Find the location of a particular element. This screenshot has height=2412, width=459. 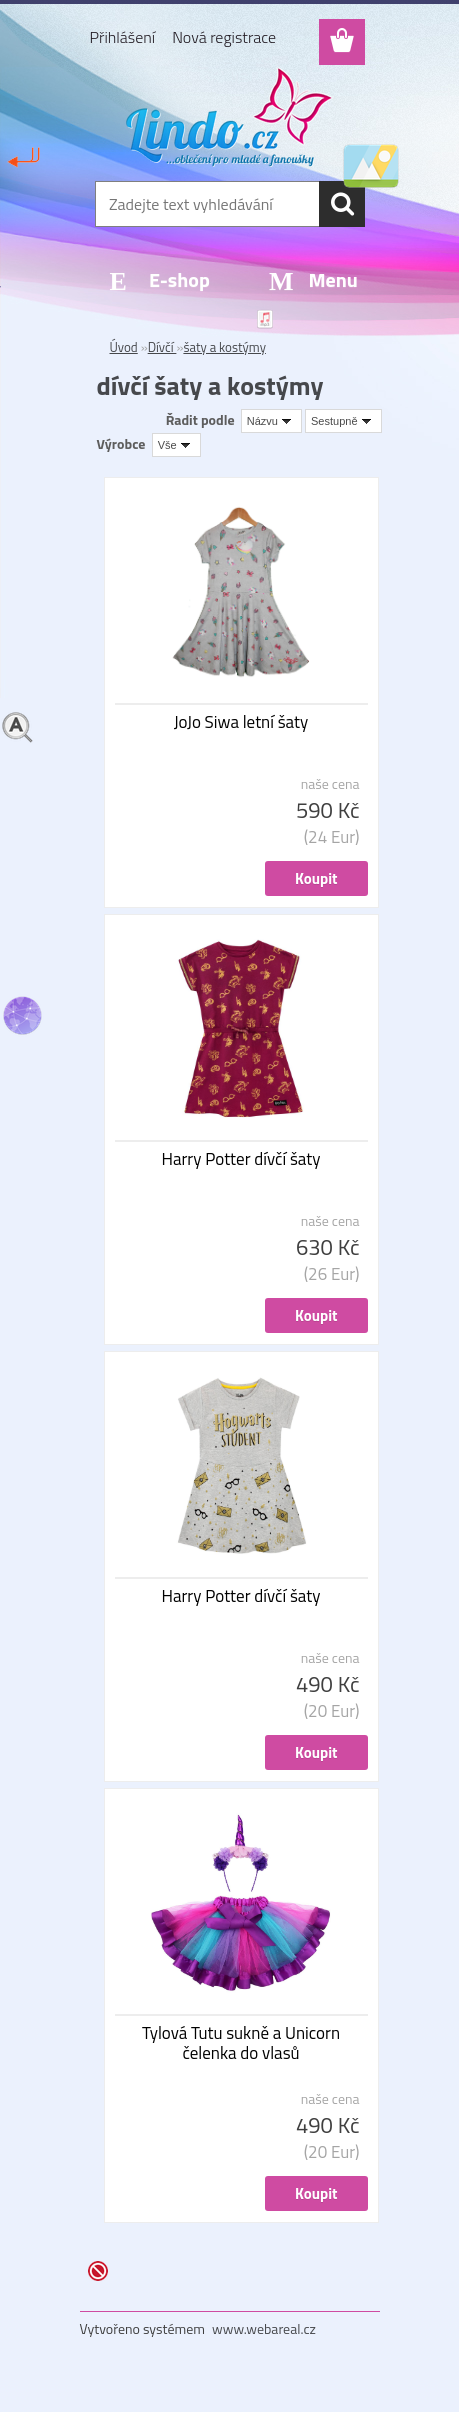

open internet or web browser application is located at coordinates (22, 1015).